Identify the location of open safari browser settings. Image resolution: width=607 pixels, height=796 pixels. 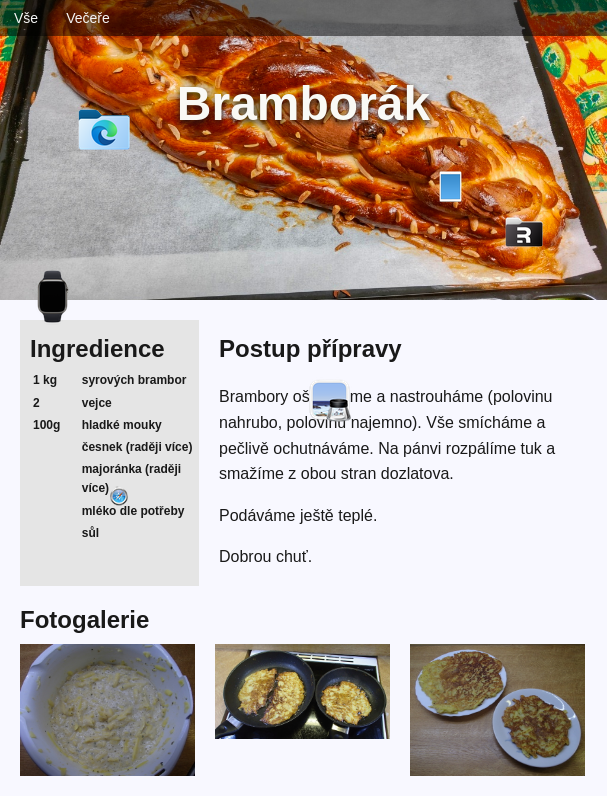
(119, 496).